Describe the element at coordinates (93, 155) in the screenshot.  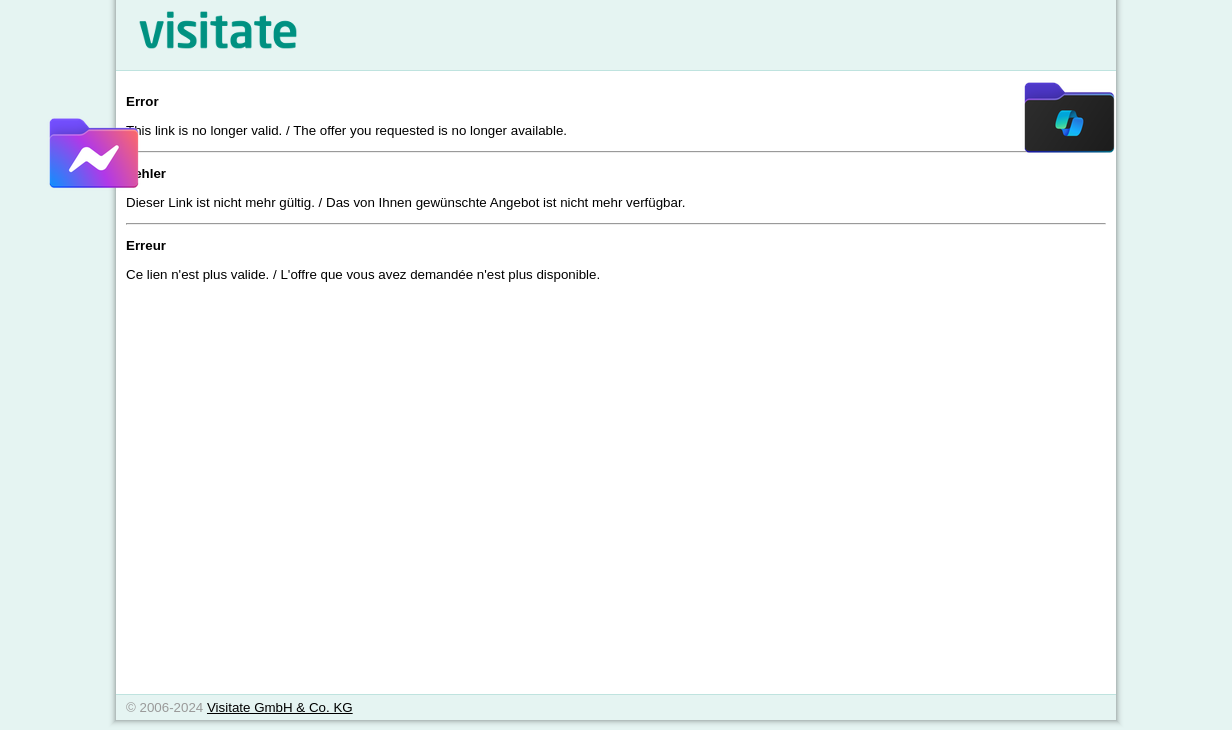
I see `open messenger downloads or files folder` at that location.